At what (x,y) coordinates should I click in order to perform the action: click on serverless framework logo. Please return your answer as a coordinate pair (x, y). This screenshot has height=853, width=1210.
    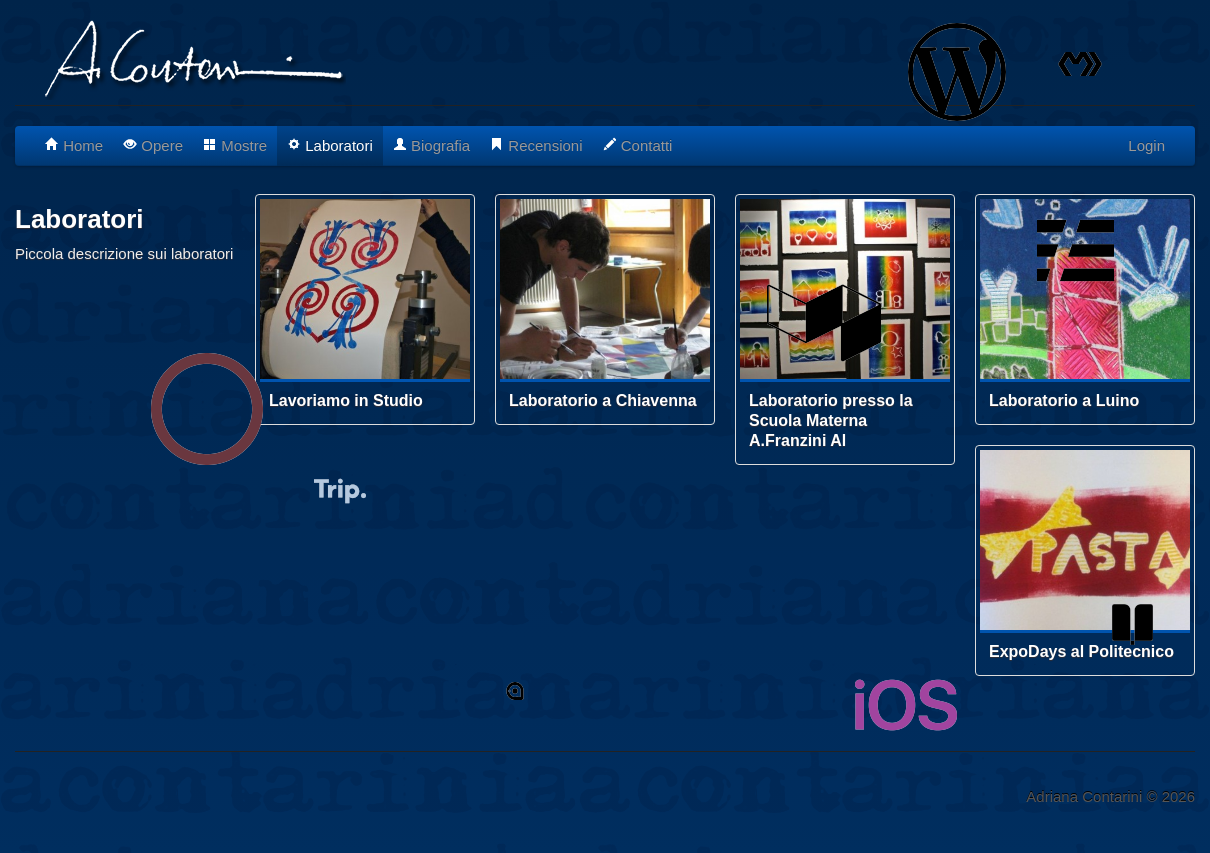
    Looking at the image, I should click on (1075, 250).